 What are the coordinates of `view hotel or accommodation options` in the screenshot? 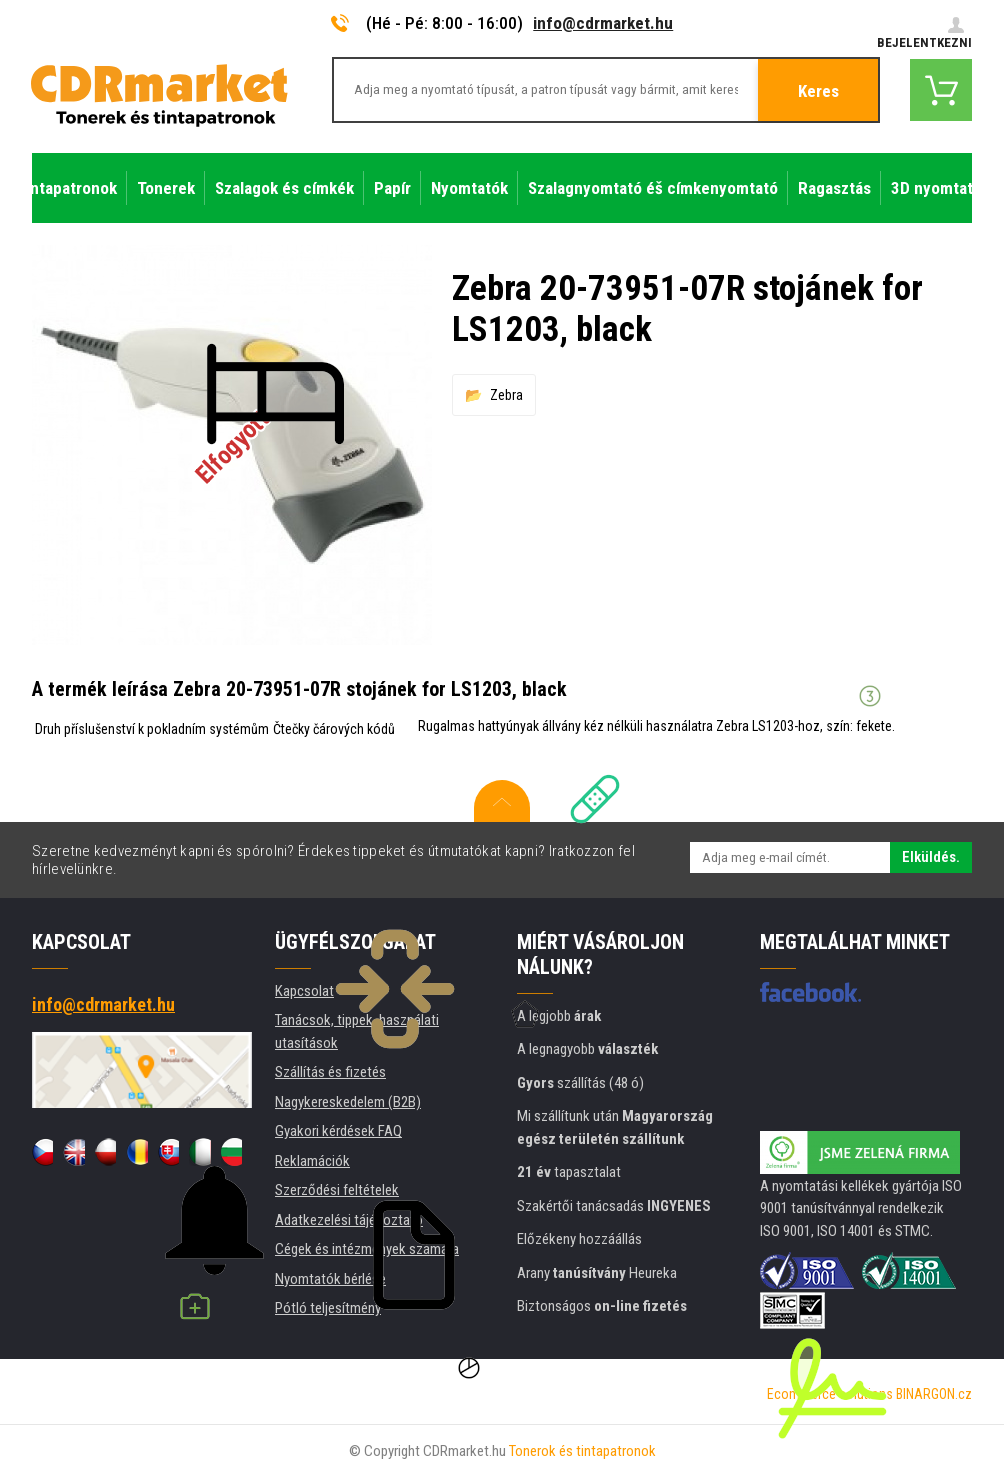 It's located at (271, 394).